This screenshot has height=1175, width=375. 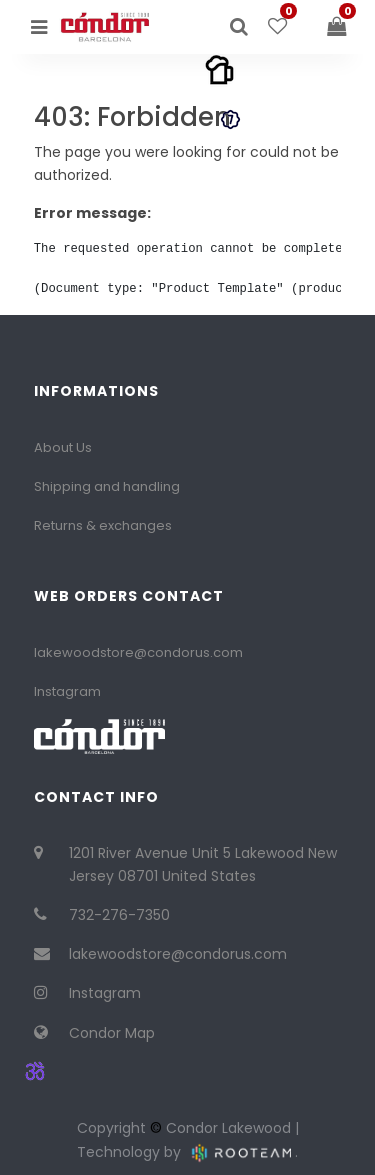 I want to click on indicates rank or position number 7, so click(x=230, y=119).